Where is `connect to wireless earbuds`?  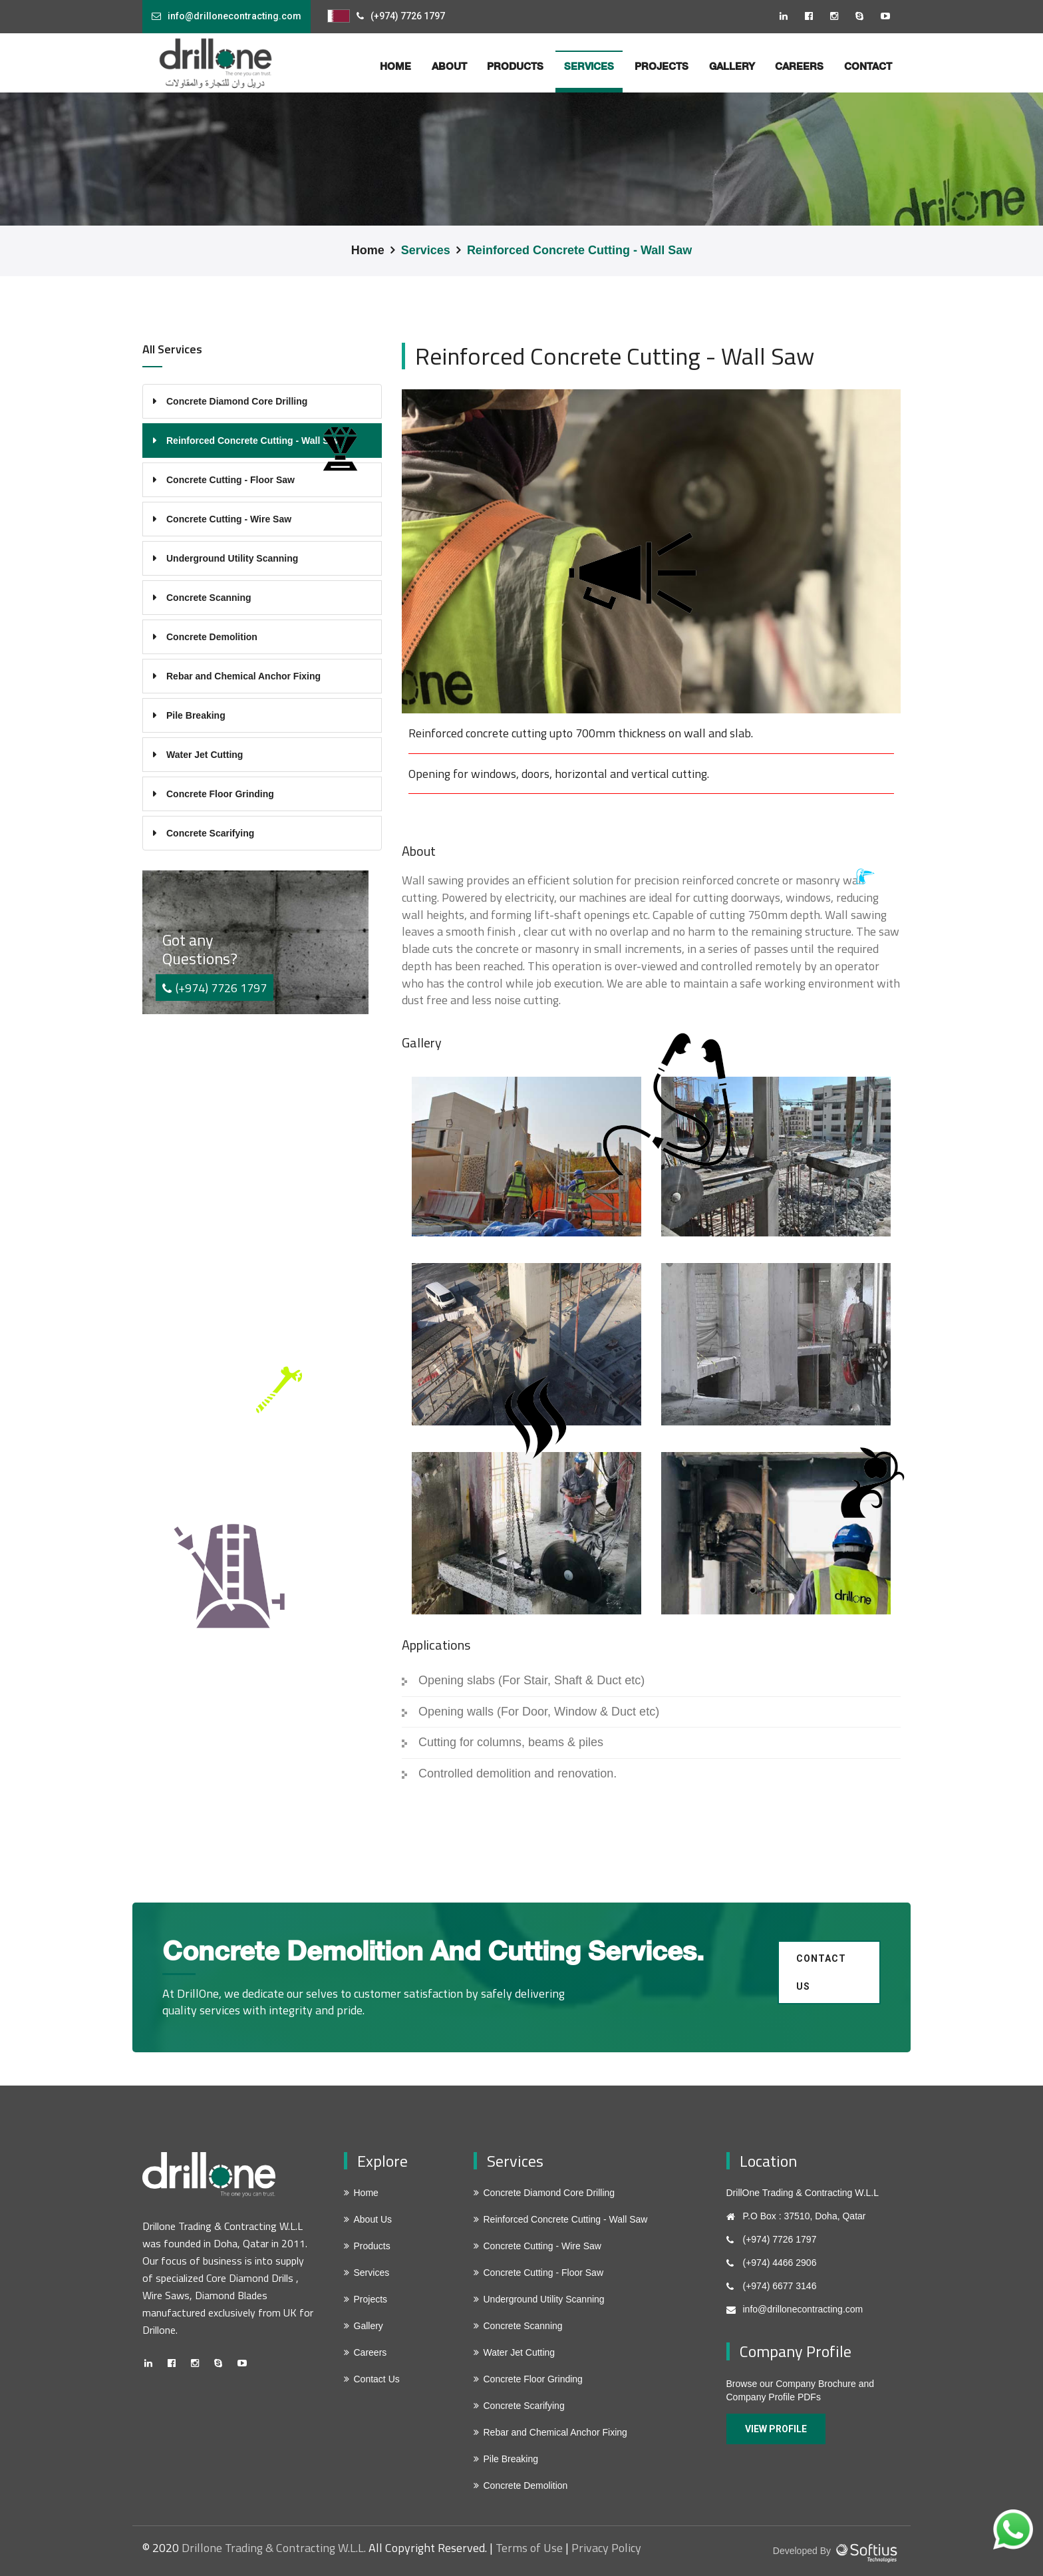 connect to wireless earbuds is located at coordinates (669, 1104).